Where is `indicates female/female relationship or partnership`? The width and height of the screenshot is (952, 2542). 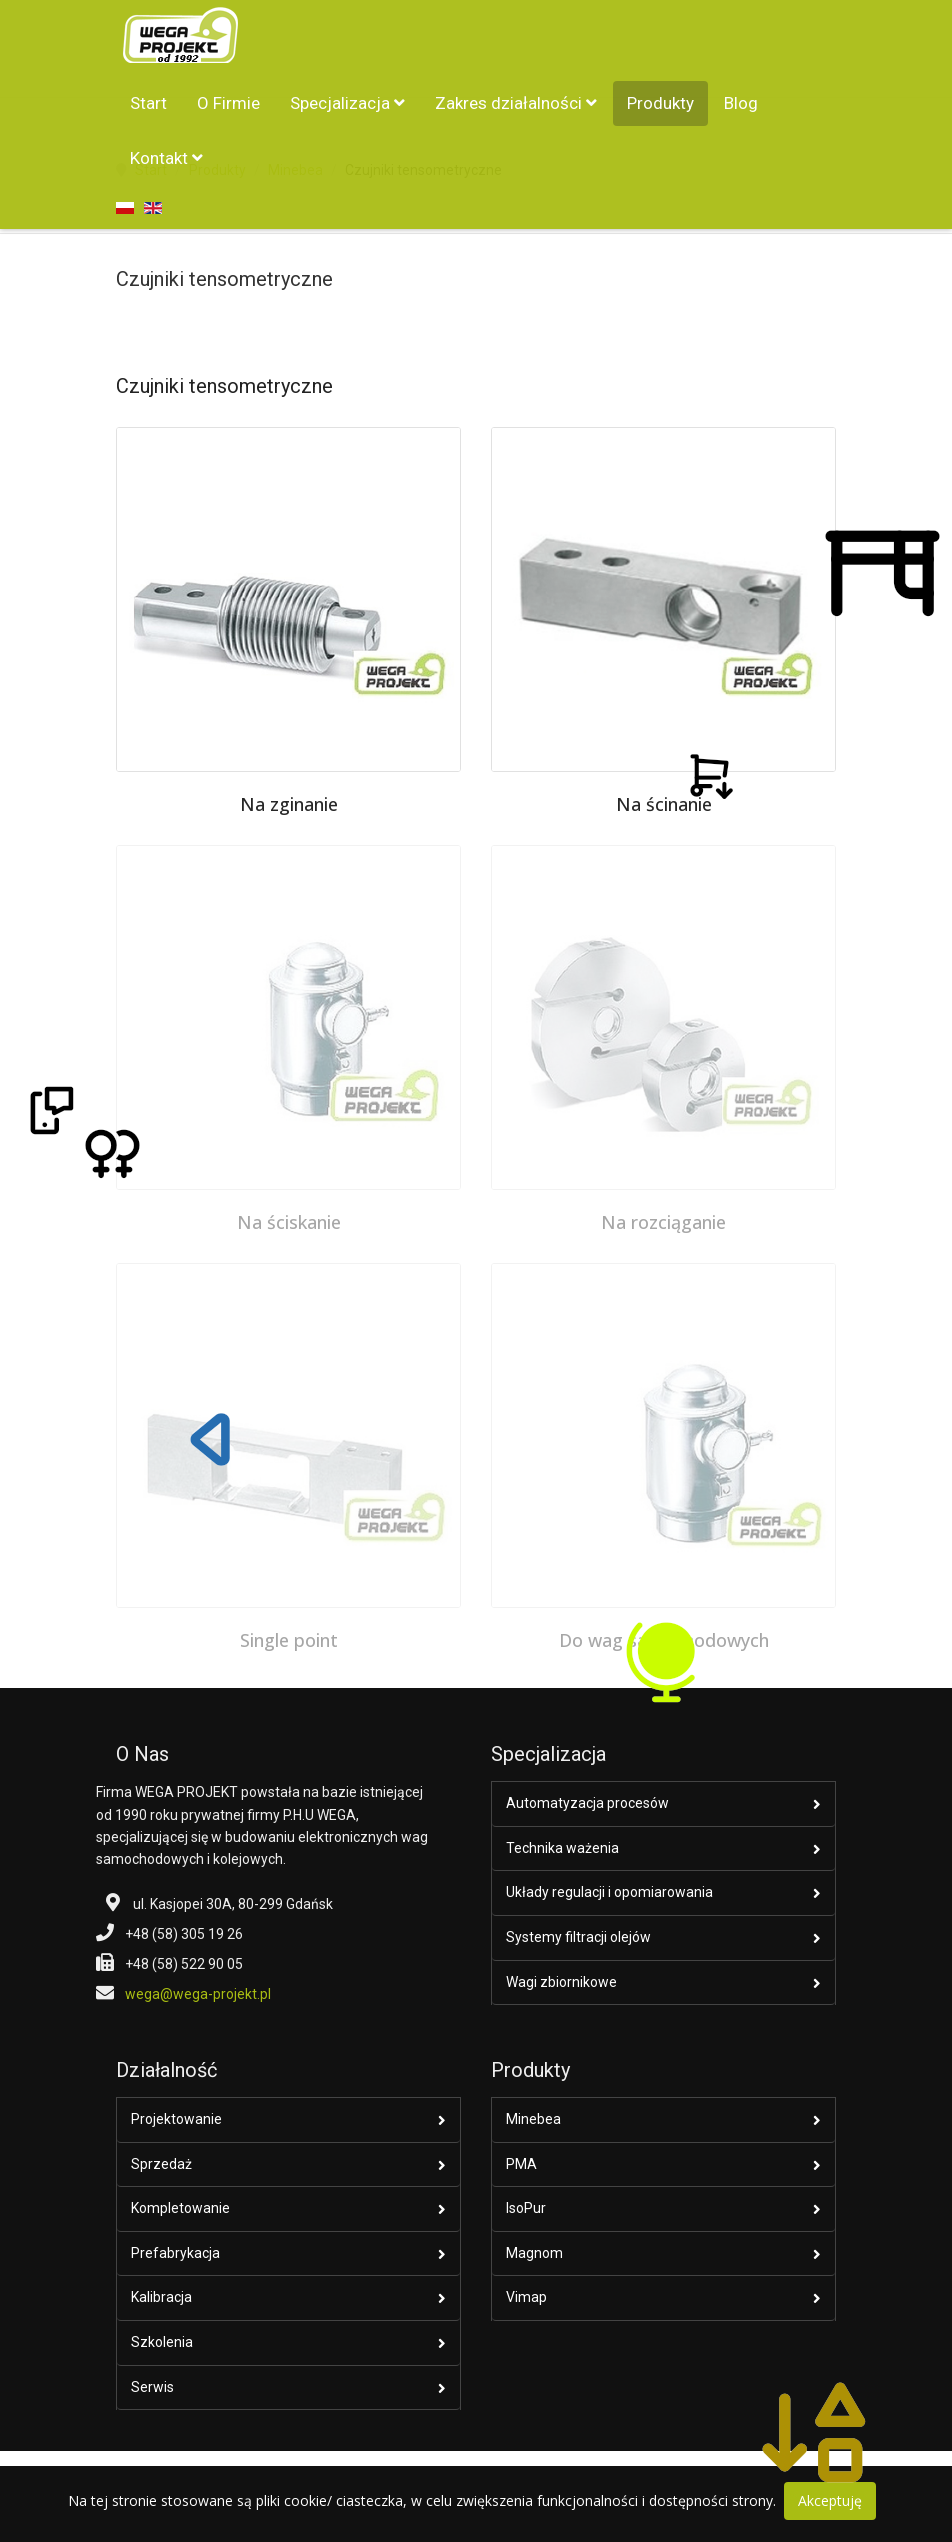 indicates female/female relationship or partnership is located at coordinates (112, 1152).